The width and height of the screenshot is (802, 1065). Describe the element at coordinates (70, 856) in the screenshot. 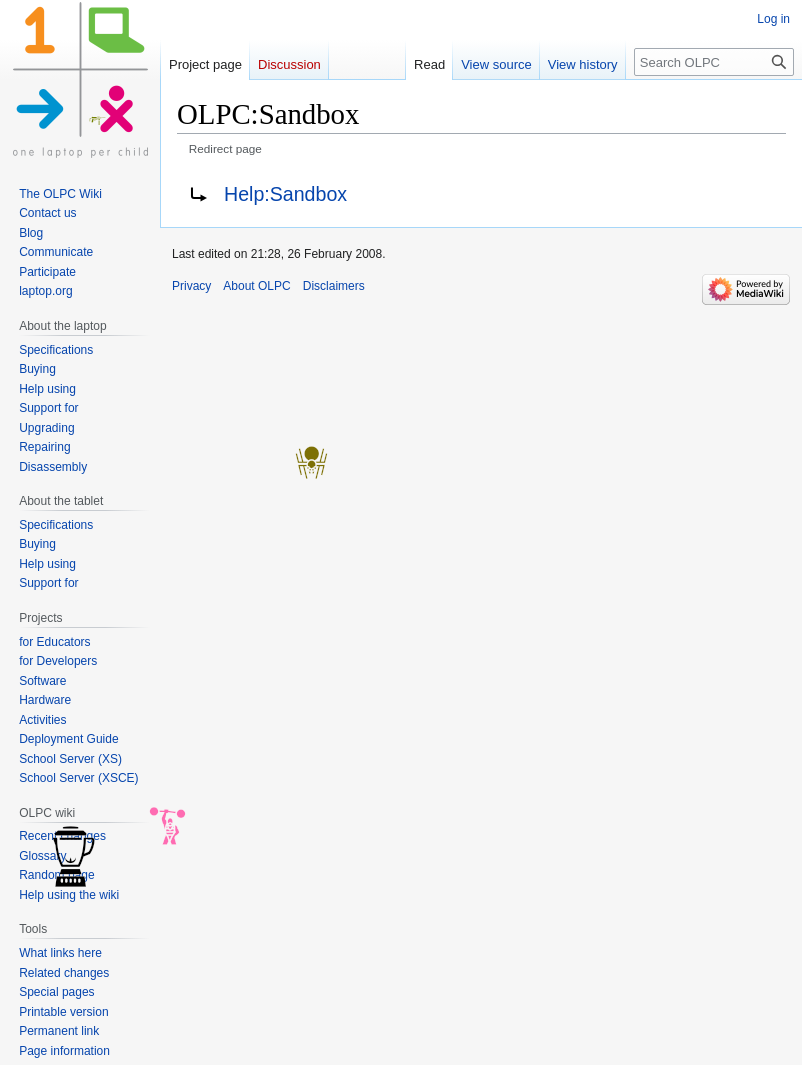

I see `access blending or mixing tools` at that location.